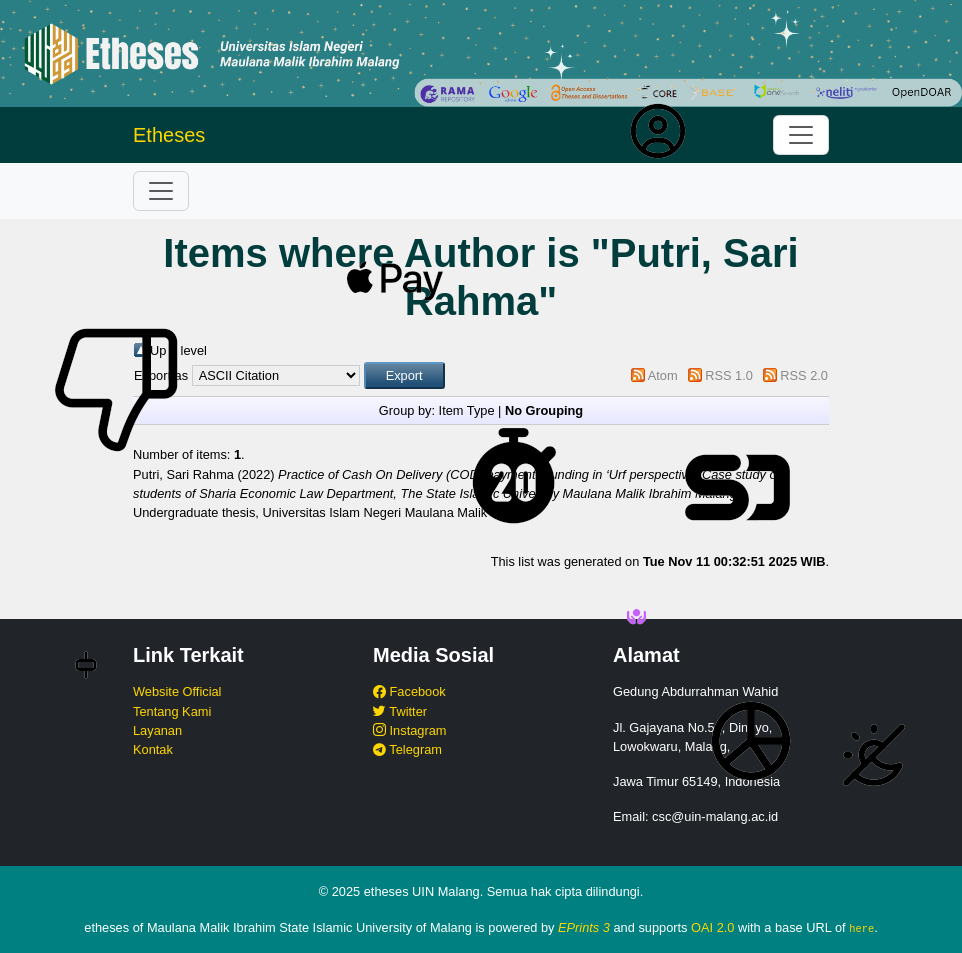 This screenshot has width=962, height=953. Describe the element at coordinates (116, 390) in the screenshot. I see `dislike or downvote content` at that location.